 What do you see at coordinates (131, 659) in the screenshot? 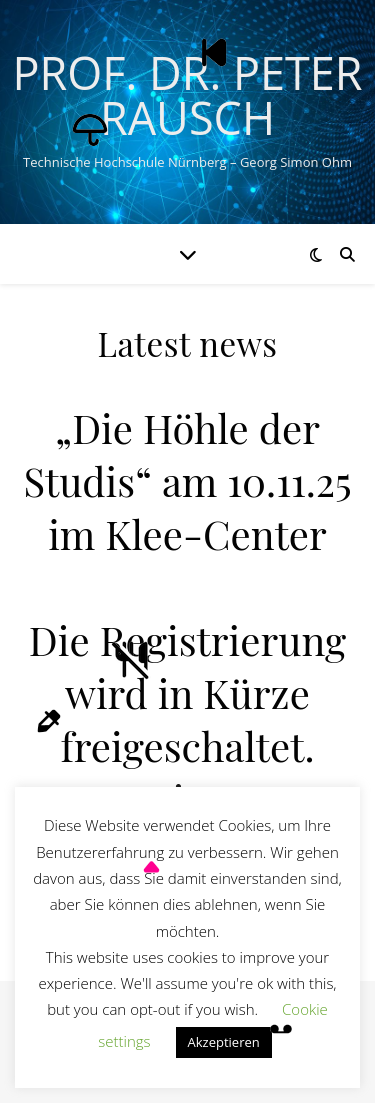
I see `indicates no food or meals available` at bounding box center [131, 659].